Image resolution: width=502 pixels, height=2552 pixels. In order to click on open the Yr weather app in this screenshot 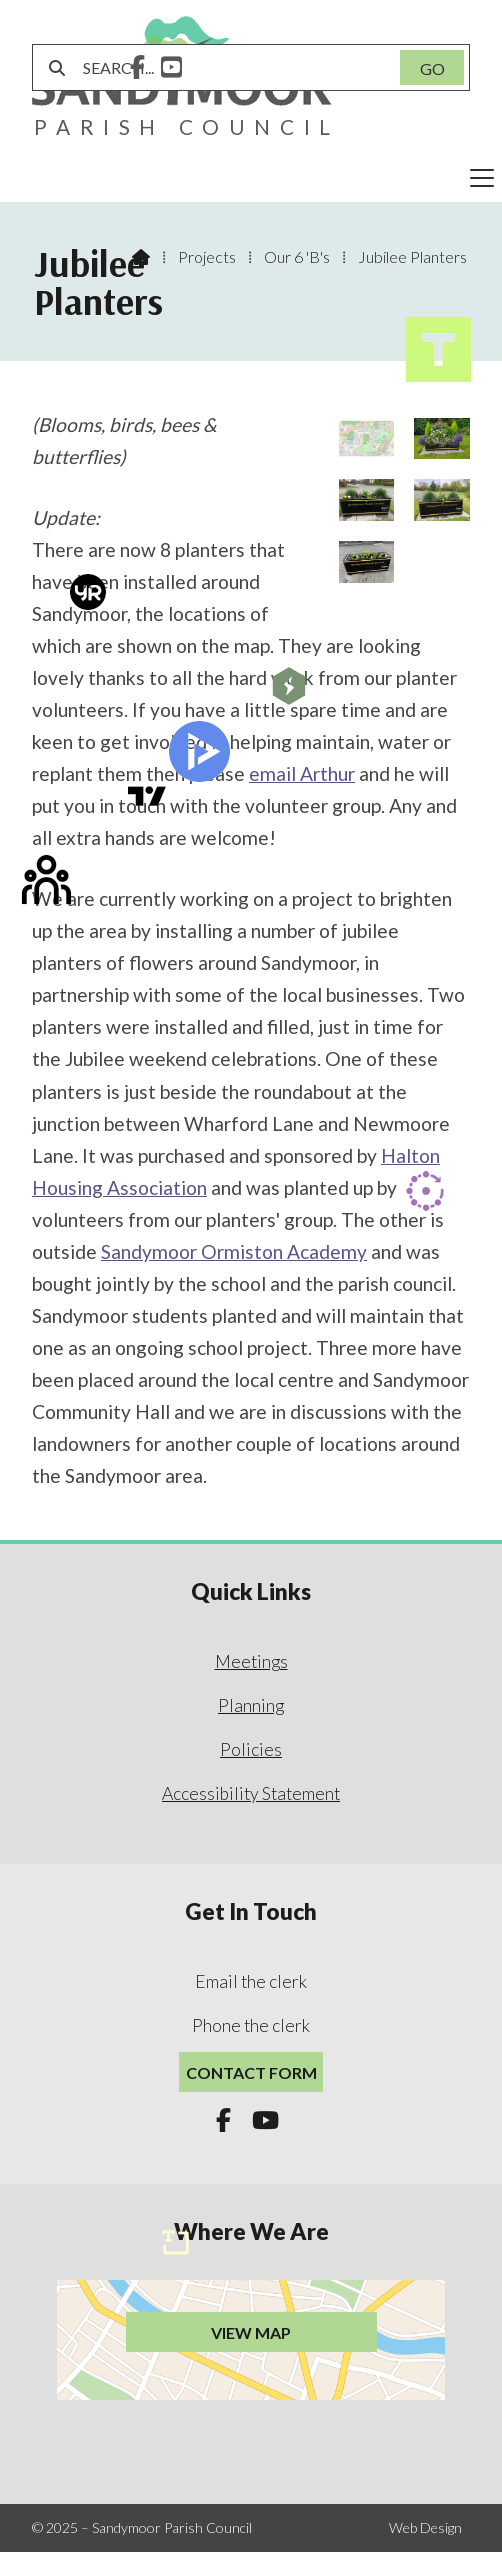, I will do `click(88, 592)`.